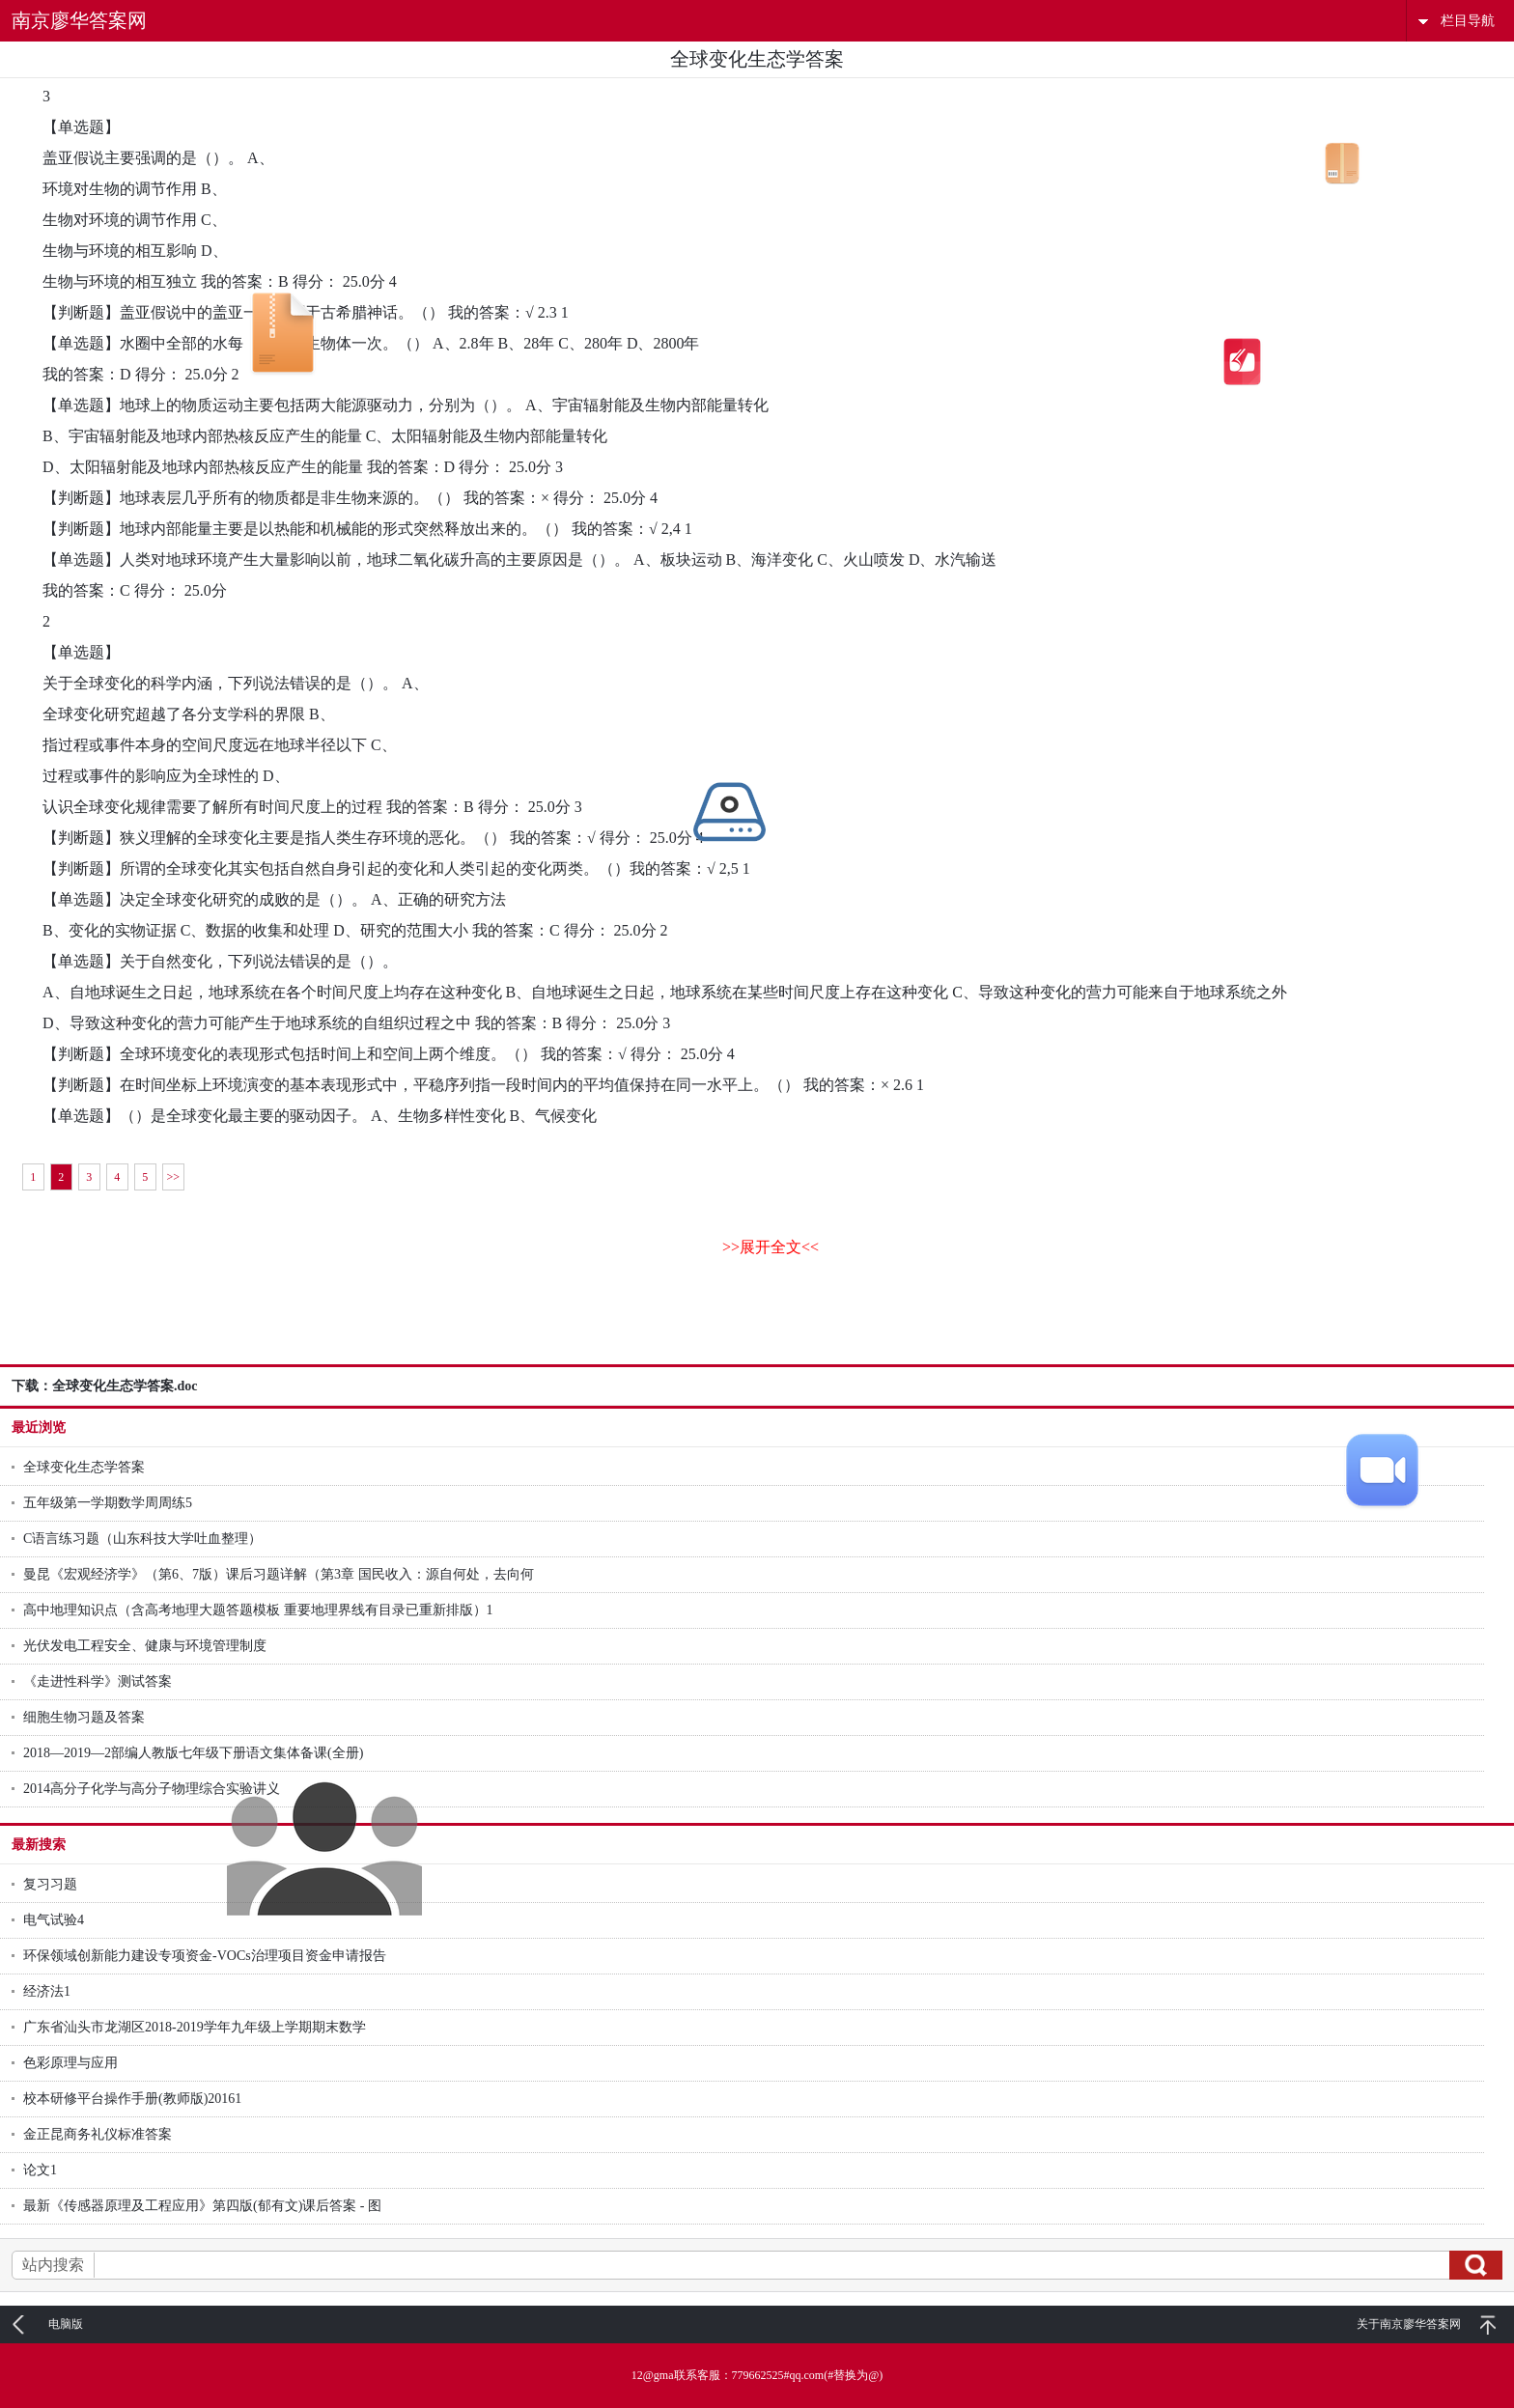 The image size is (1514, 2408). I want to click on a compressed or archived file package, so click(283, 334).